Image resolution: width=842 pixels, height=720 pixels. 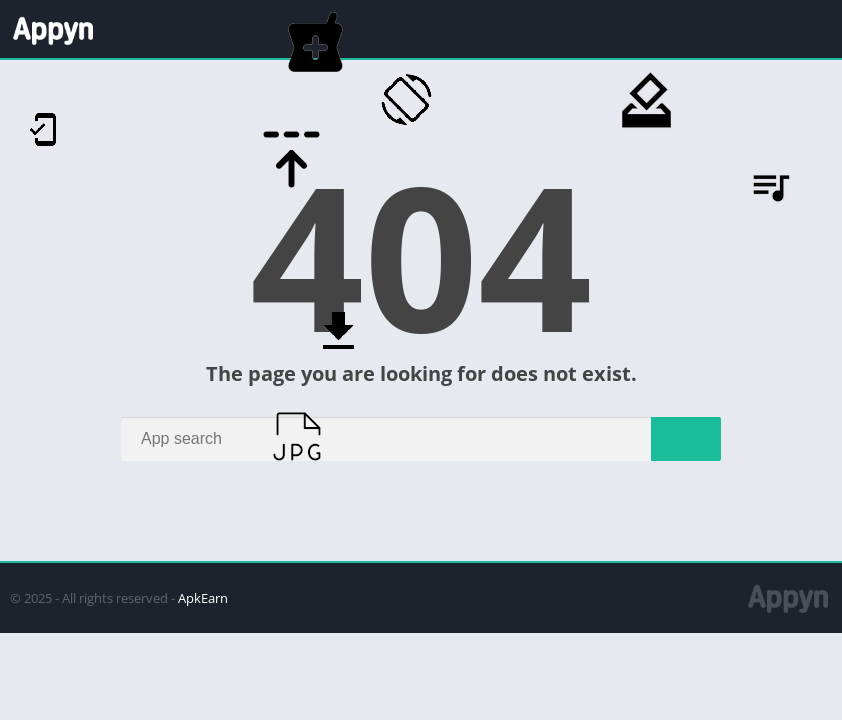 What do you see at coordinates (770, 186) in the screenshot?
I see `view music queue or playlist` at bounding box center [770, 186].